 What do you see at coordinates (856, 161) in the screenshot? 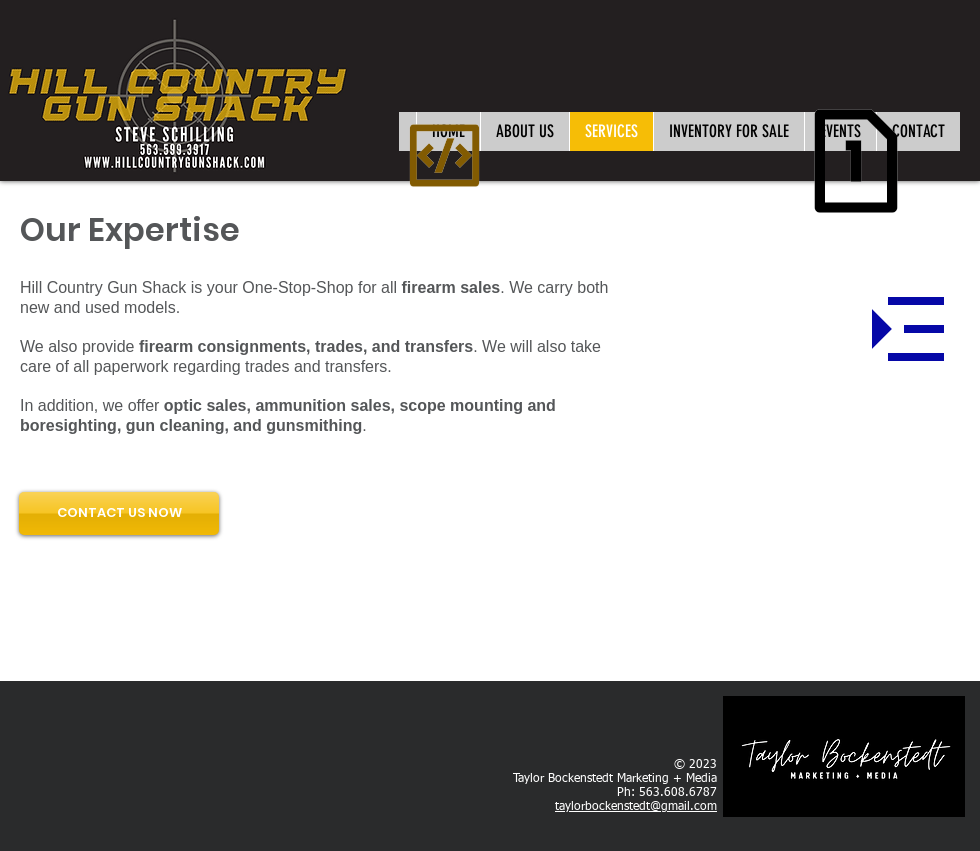
I see `indicates primary SIM card slot (SIM 1)` at bounding box center [856, 161].